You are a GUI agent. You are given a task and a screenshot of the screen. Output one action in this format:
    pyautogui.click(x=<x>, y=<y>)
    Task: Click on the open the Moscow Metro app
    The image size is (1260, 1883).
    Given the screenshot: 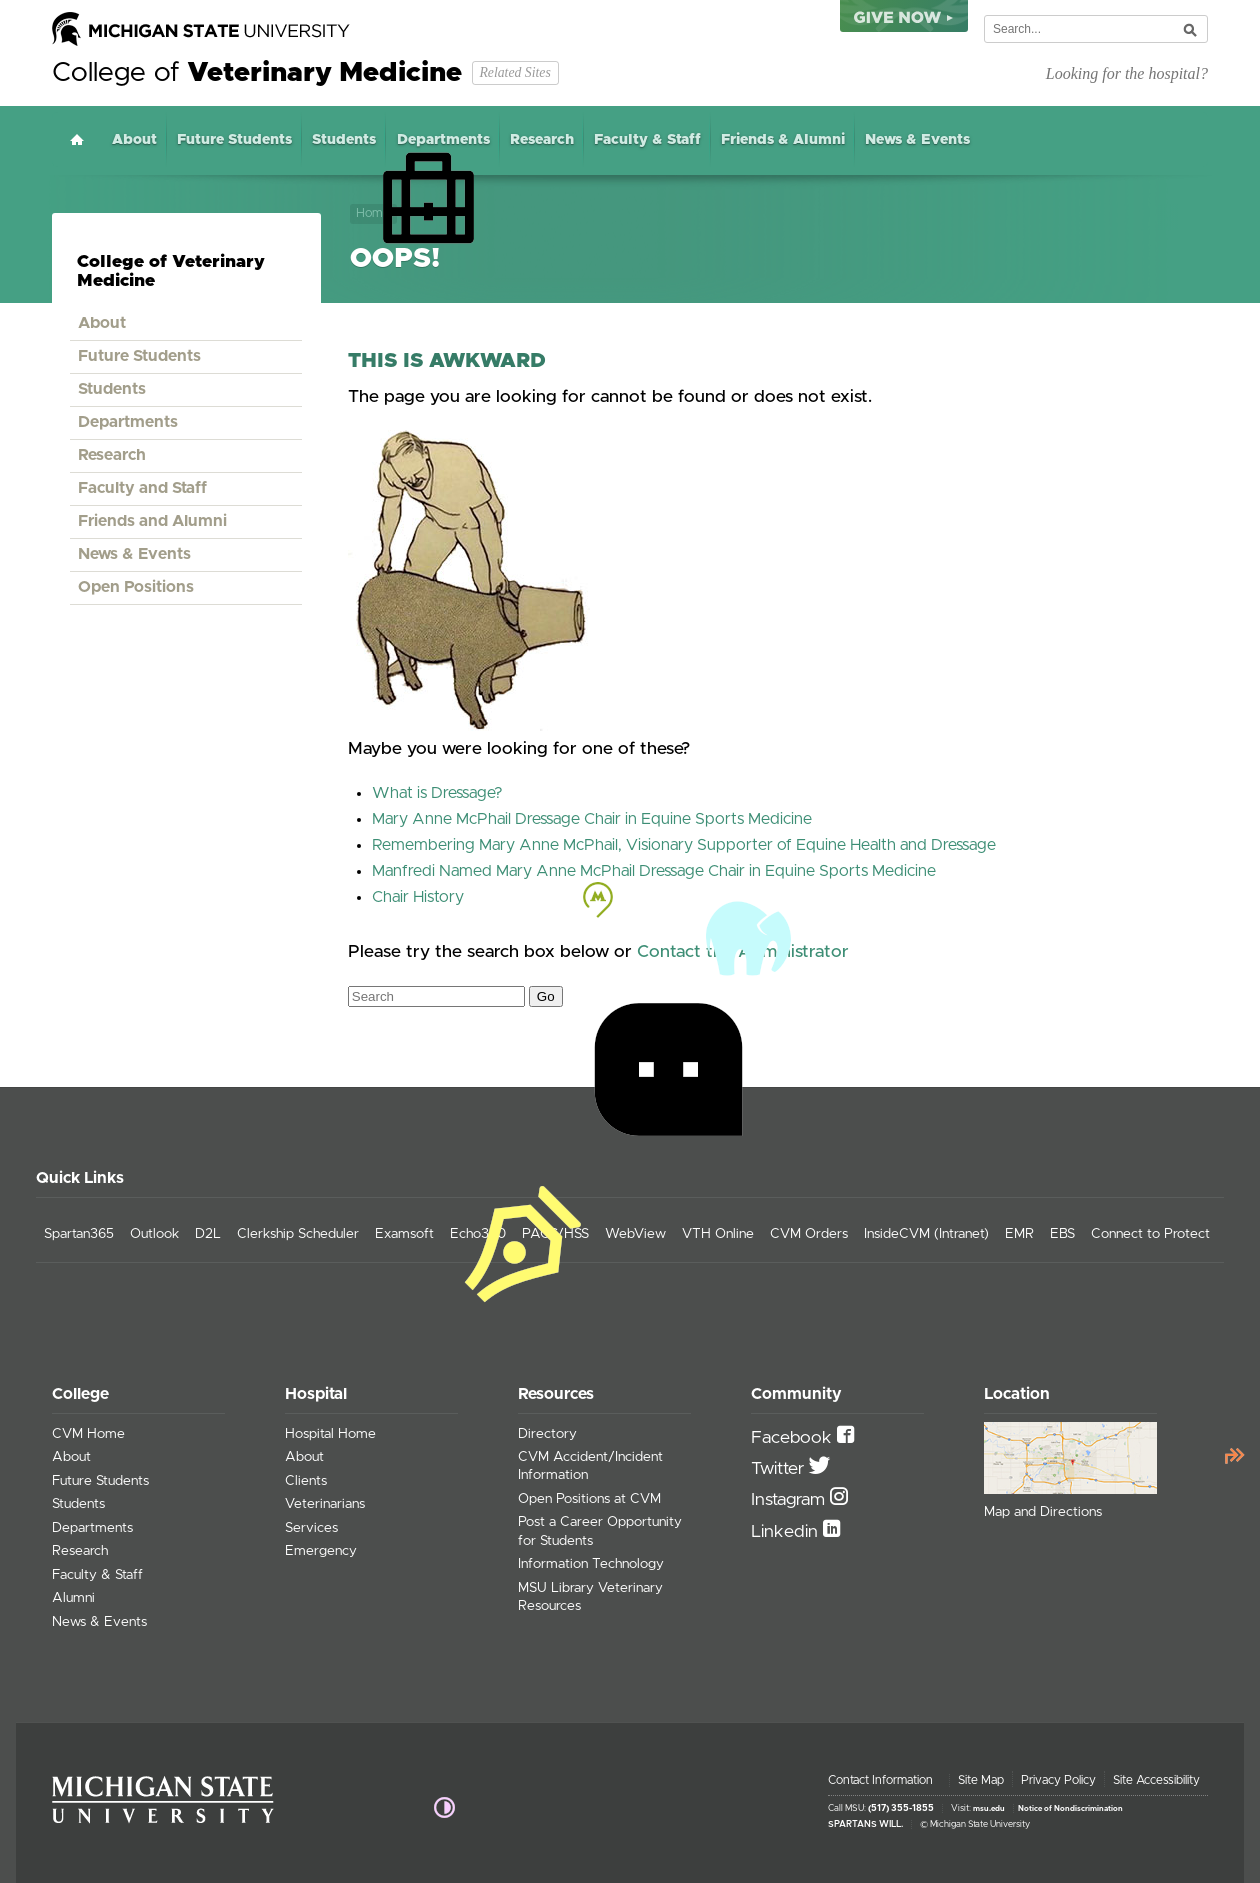 What is the action you would take?
    pyautogui.click(x=598, y=900)
    